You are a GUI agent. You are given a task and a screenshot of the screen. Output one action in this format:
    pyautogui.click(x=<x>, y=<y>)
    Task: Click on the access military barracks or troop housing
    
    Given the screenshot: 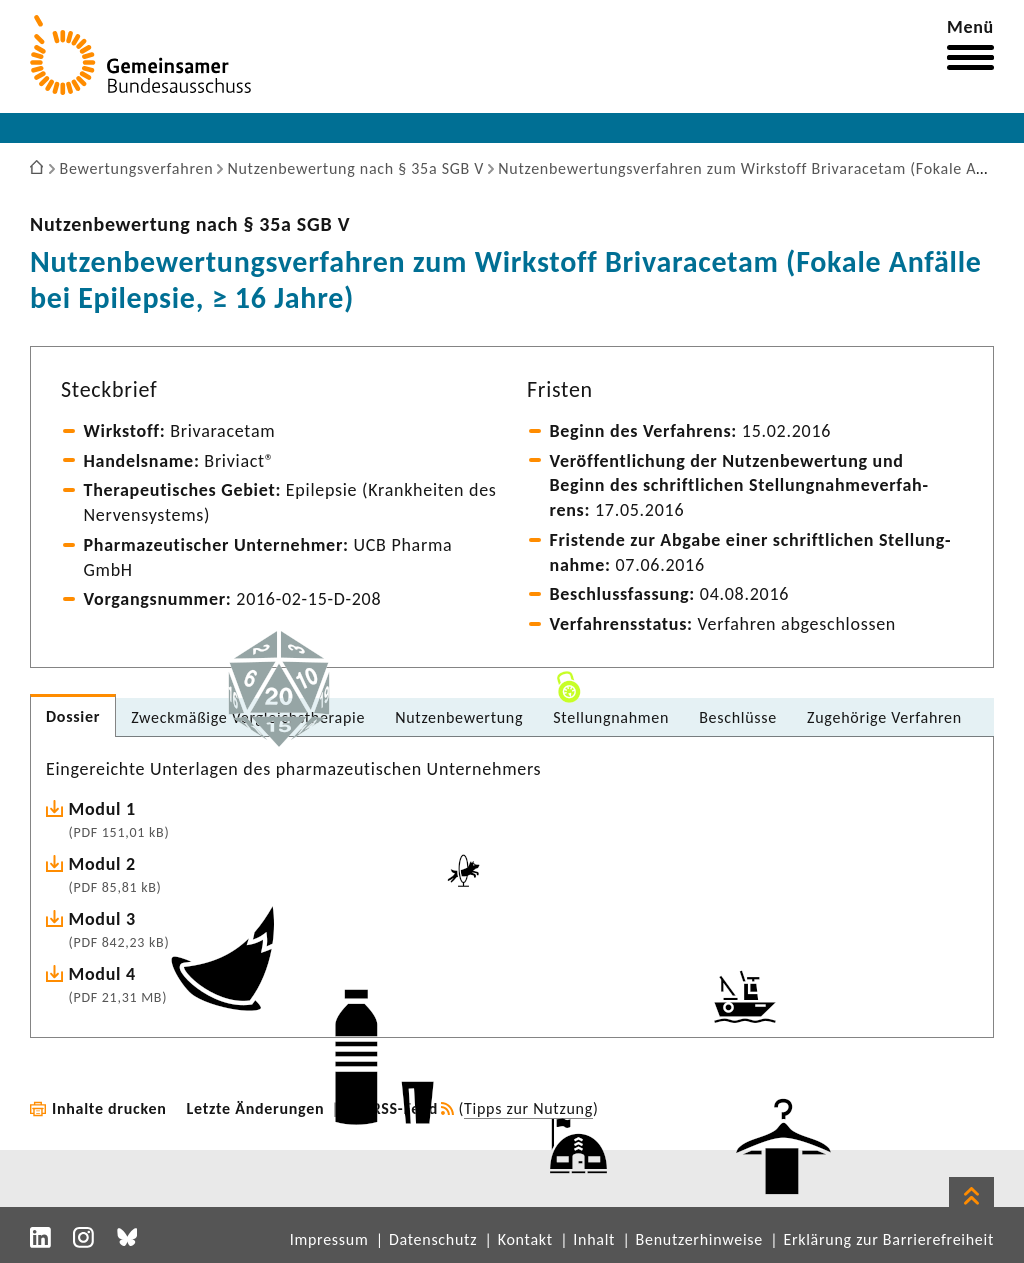 What is the action you would take?
    pyautogui.click(x=578, y=1146)
    